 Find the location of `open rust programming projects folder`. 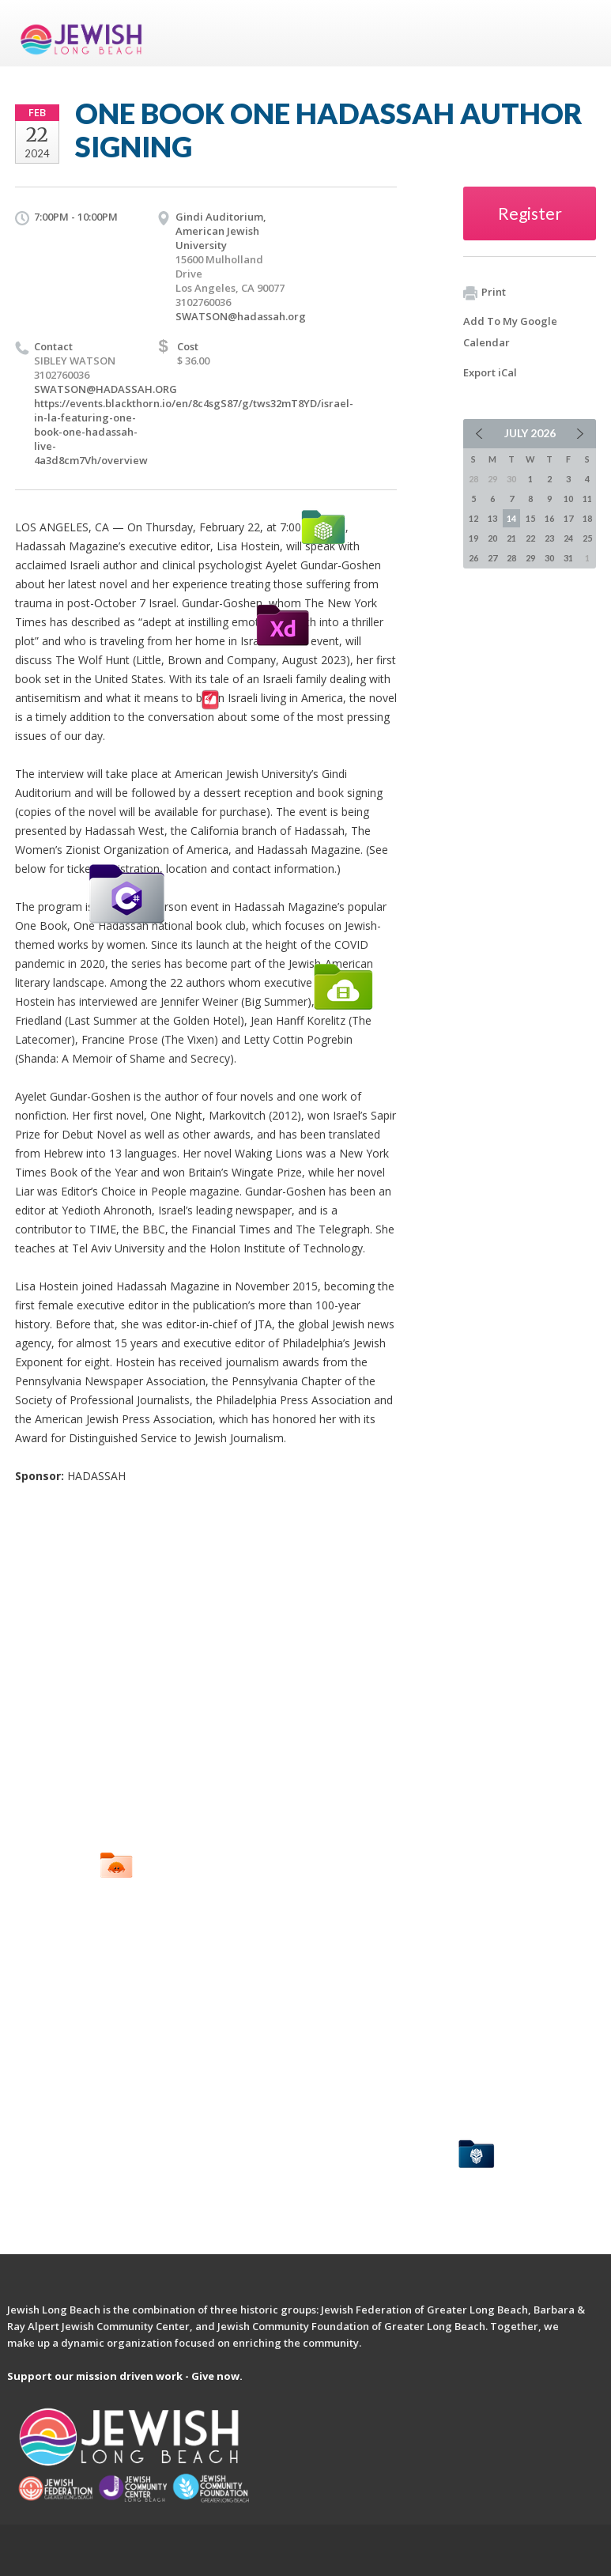

open rust programming projects folder is located at coordinates (116, 1866).